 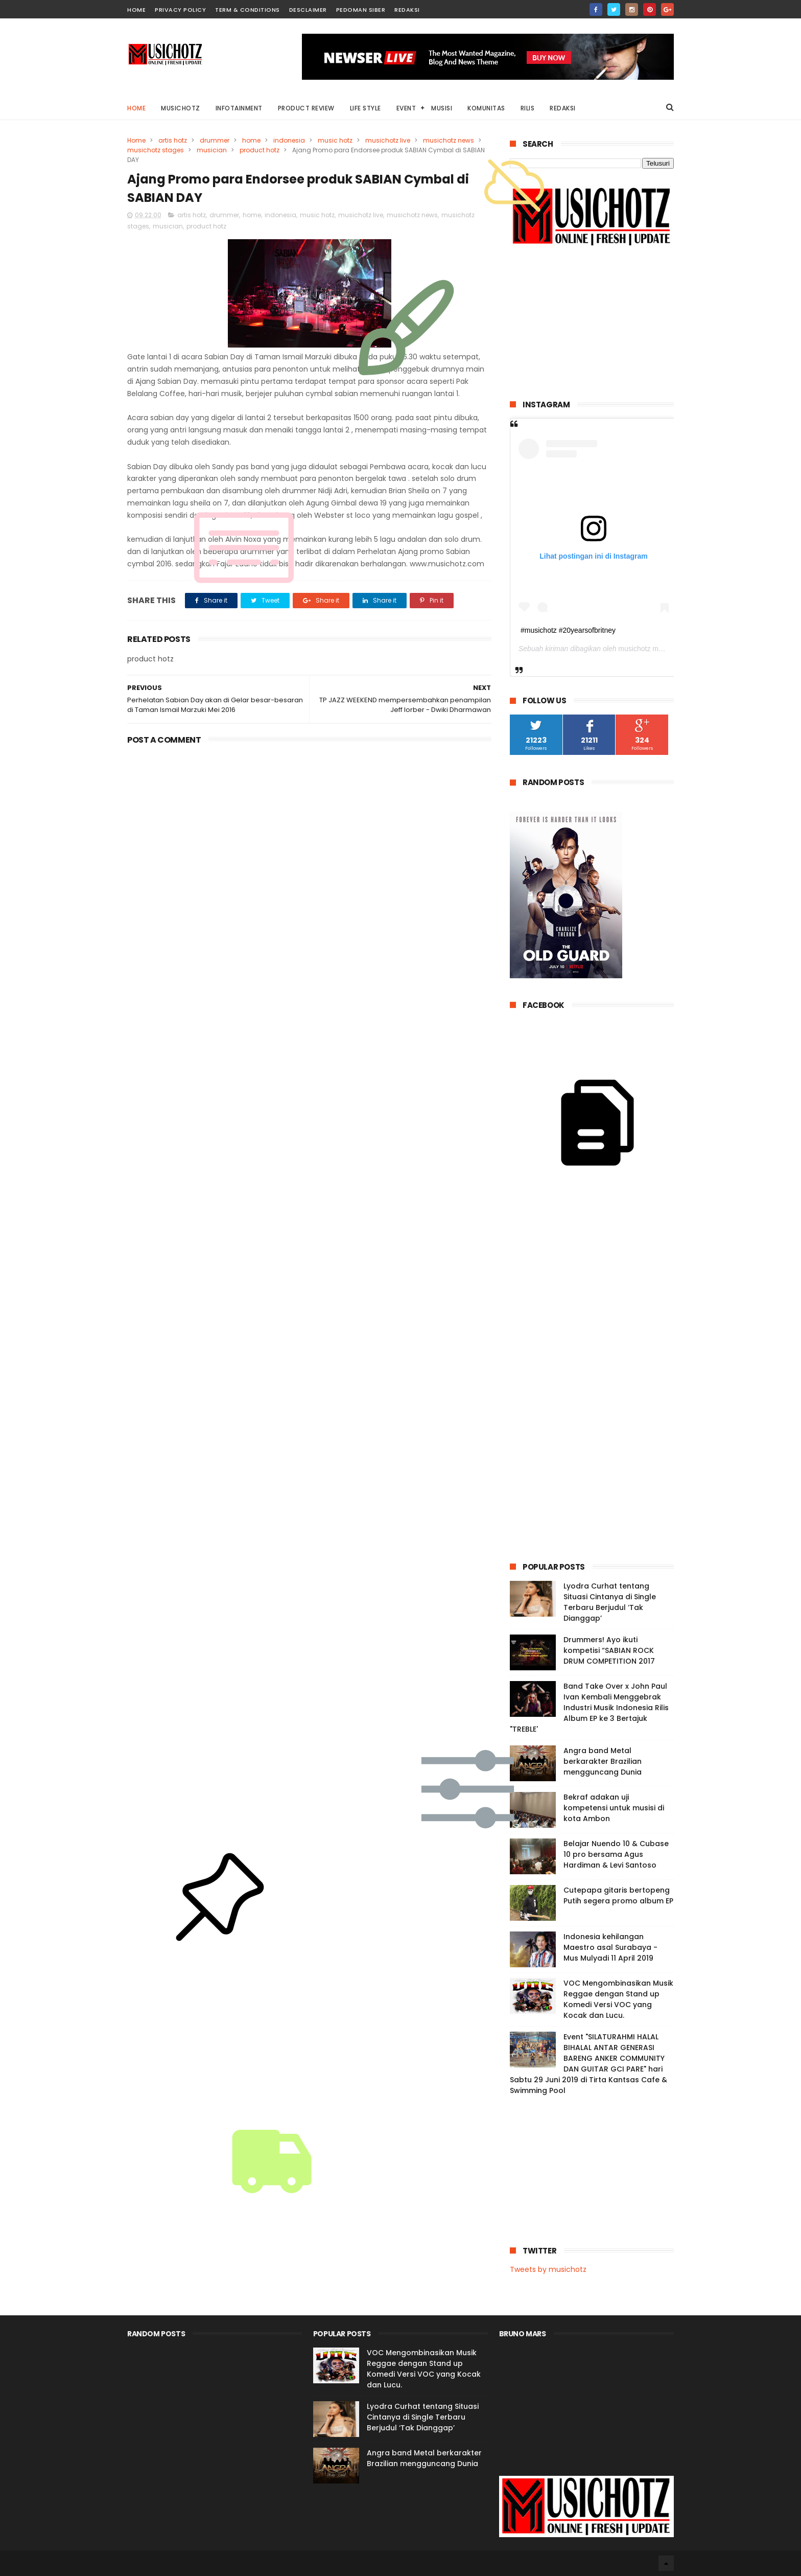 What do you see at coordinates (272, 2161) in the screenshot?
I see `track your delivery status` at bounding box center [272, 2161].